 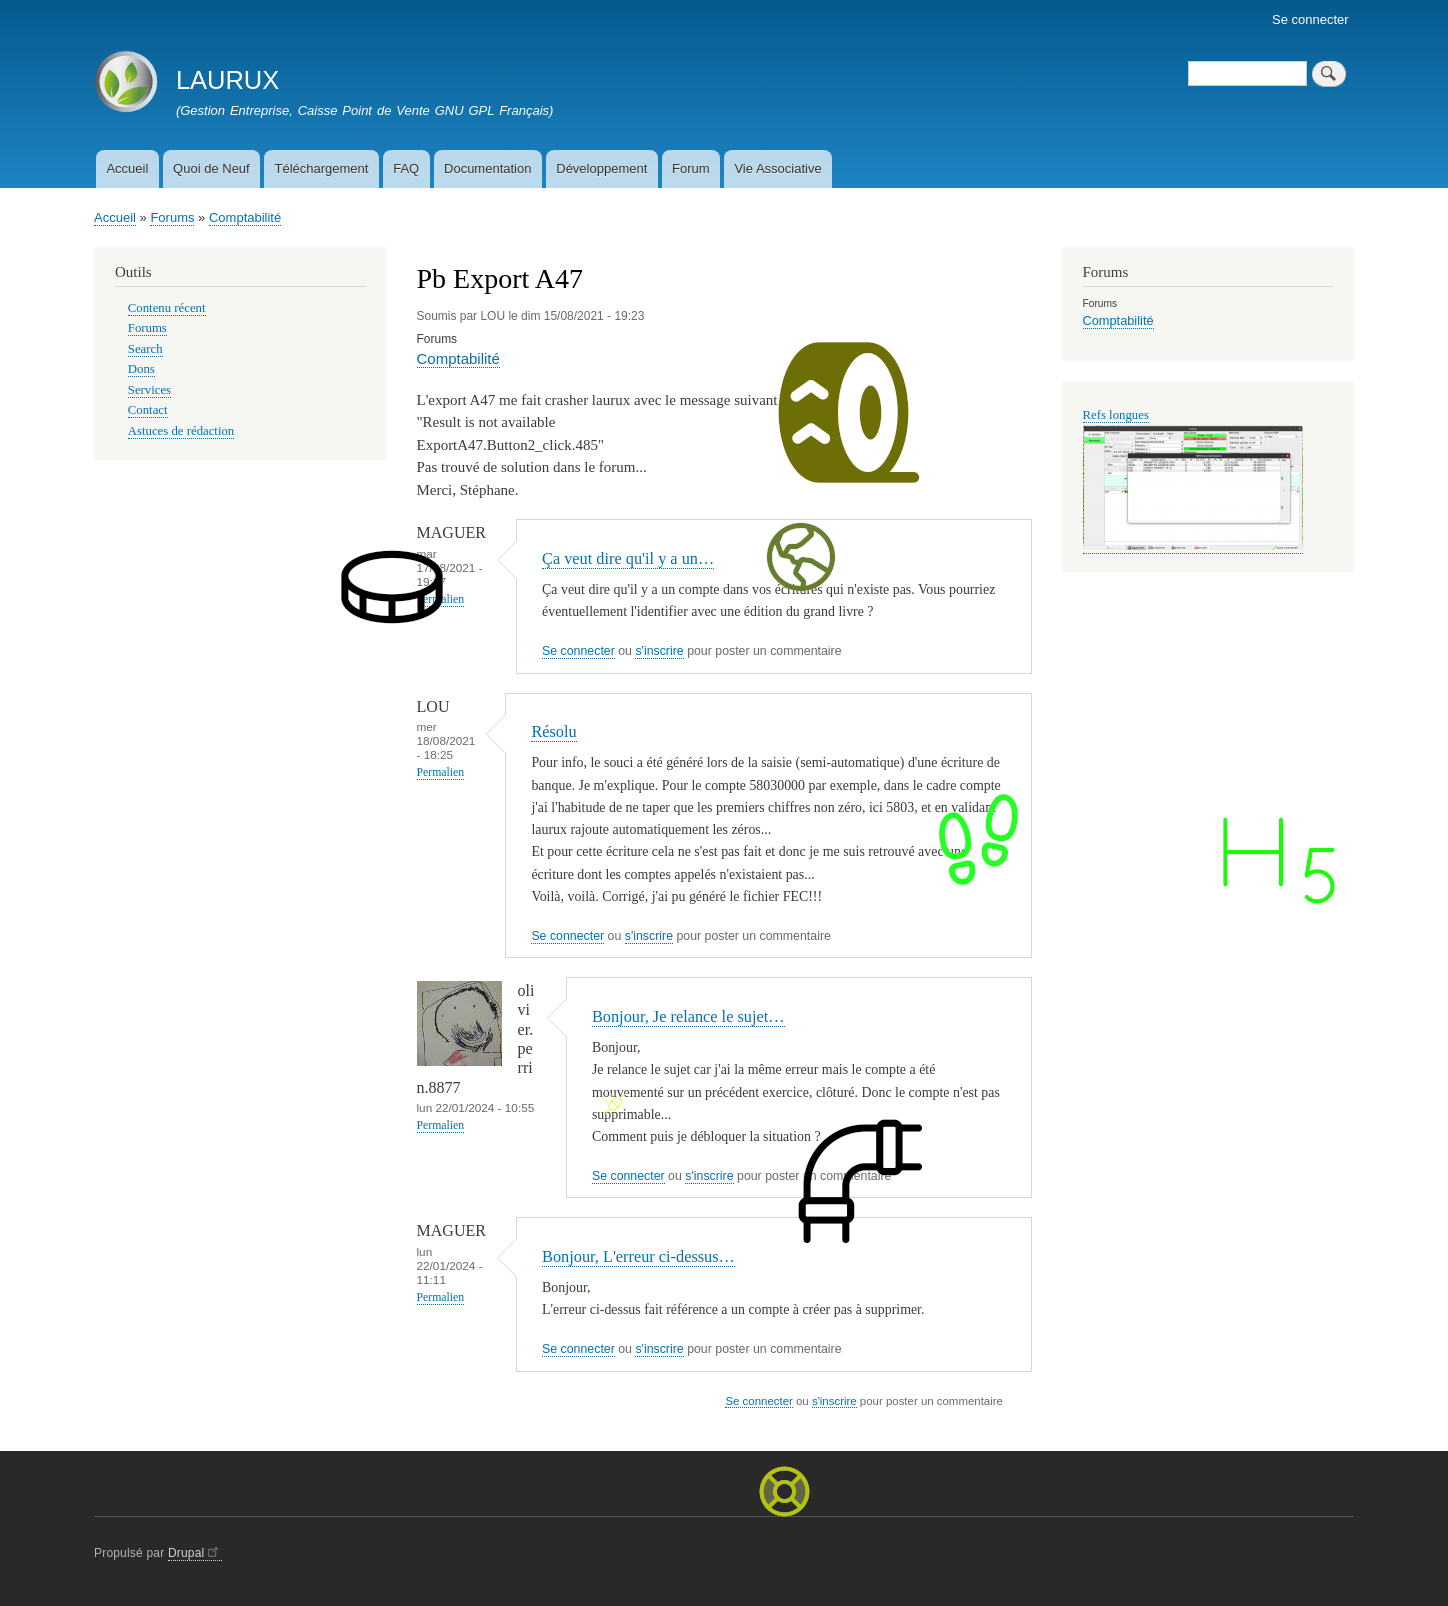 I want to click on access help or support center, so click(x=784, y=1491).